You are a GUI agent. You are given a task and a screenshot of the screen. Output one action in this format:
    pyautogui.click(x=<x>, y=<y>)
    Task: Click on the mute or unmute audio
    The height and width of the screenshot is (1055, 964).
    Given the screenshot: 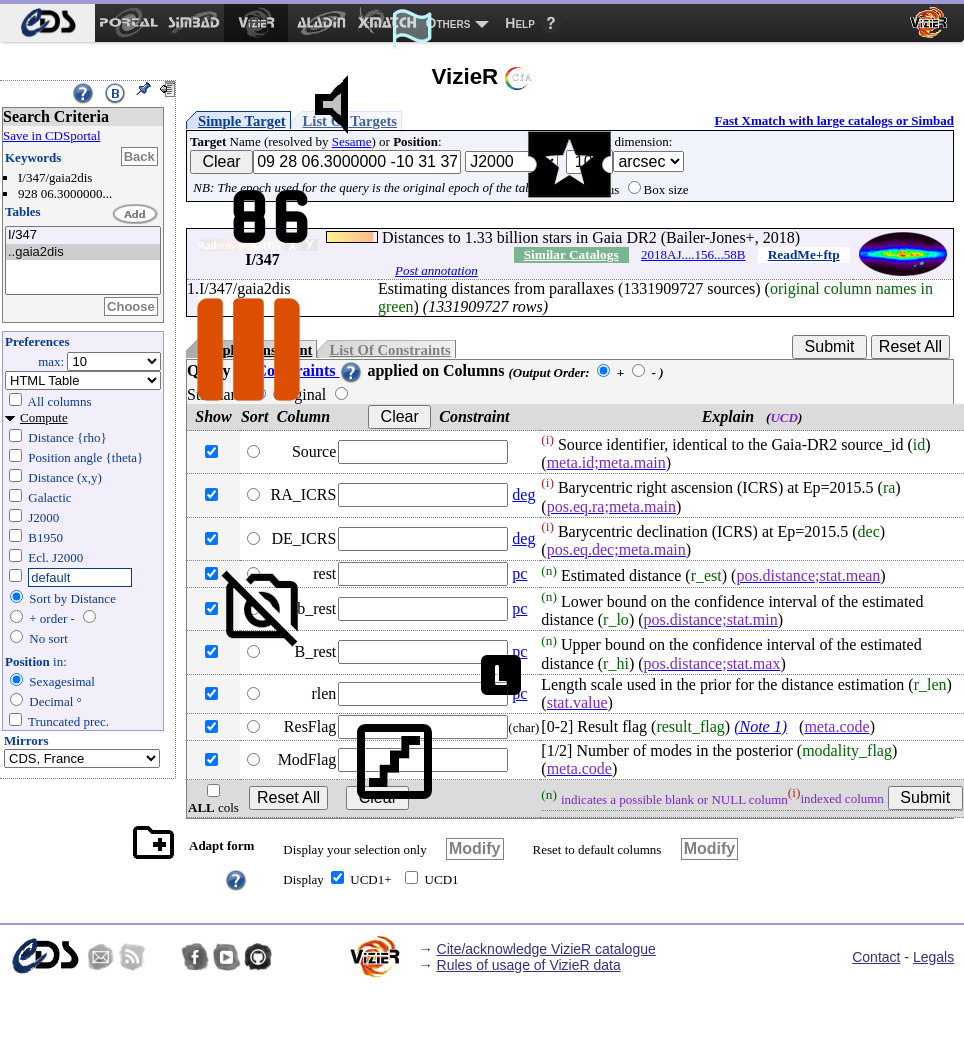 What is the action you would take?
    pyautogui.click(x=333, y=104)
    